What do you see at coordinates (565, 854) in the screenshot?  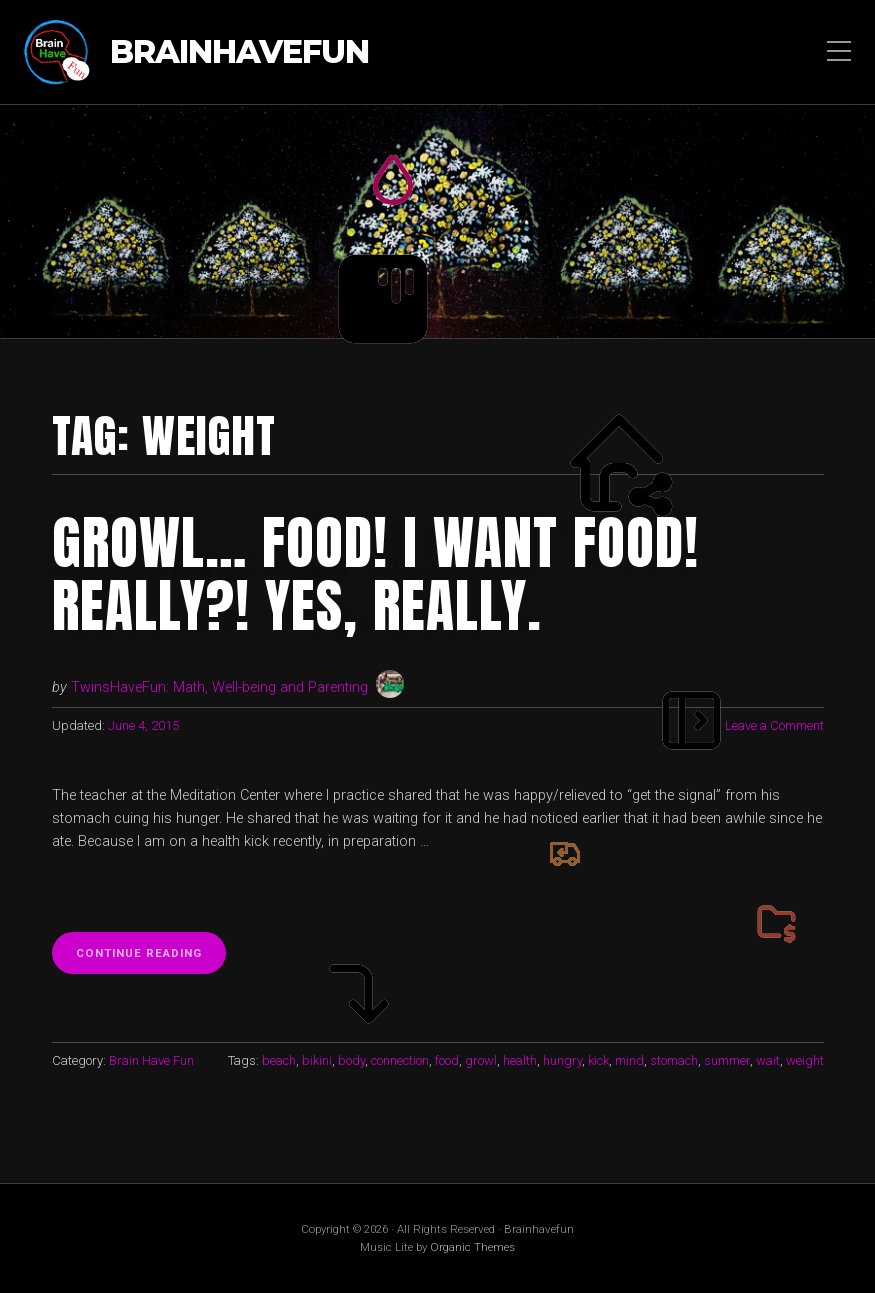 I see `initiate a product return` at bounding box center [565, 854].